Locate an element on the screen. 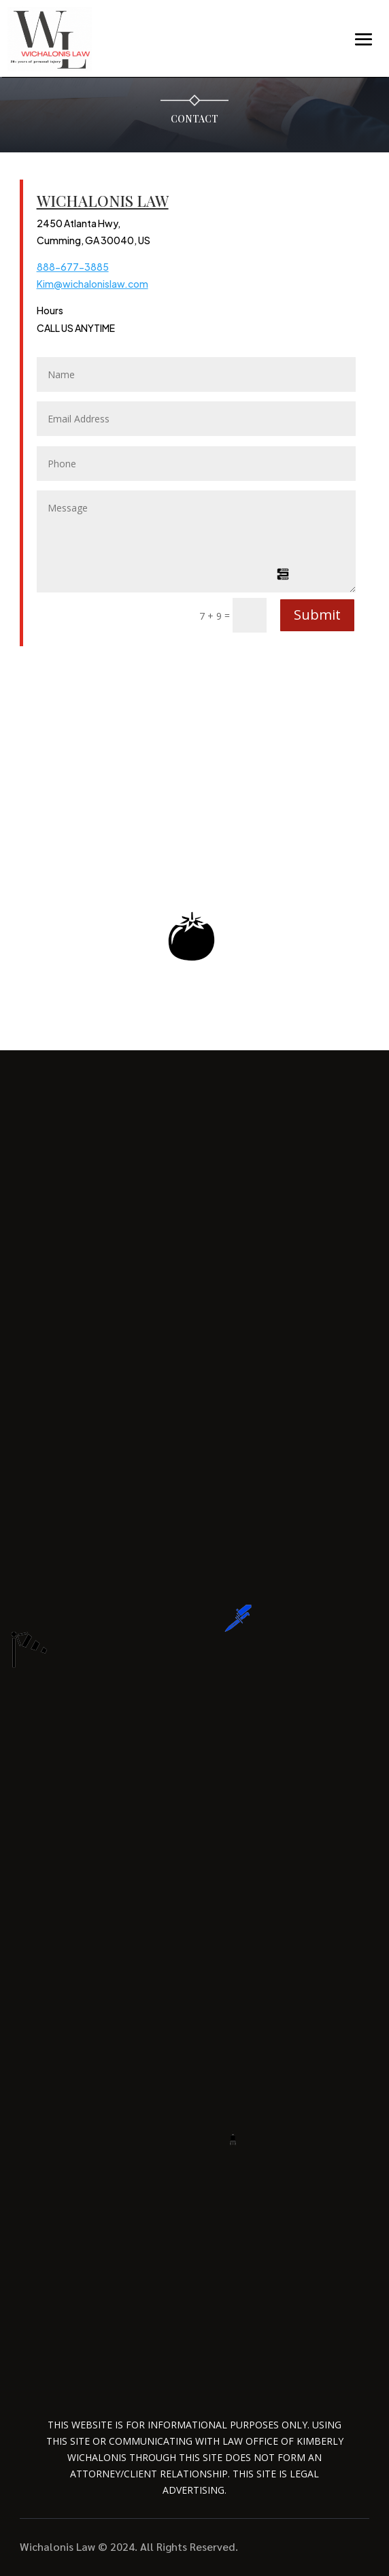 This screenshot has height=2576, width=389. open drawing or painting tools is located at coordinates (233, 2139).